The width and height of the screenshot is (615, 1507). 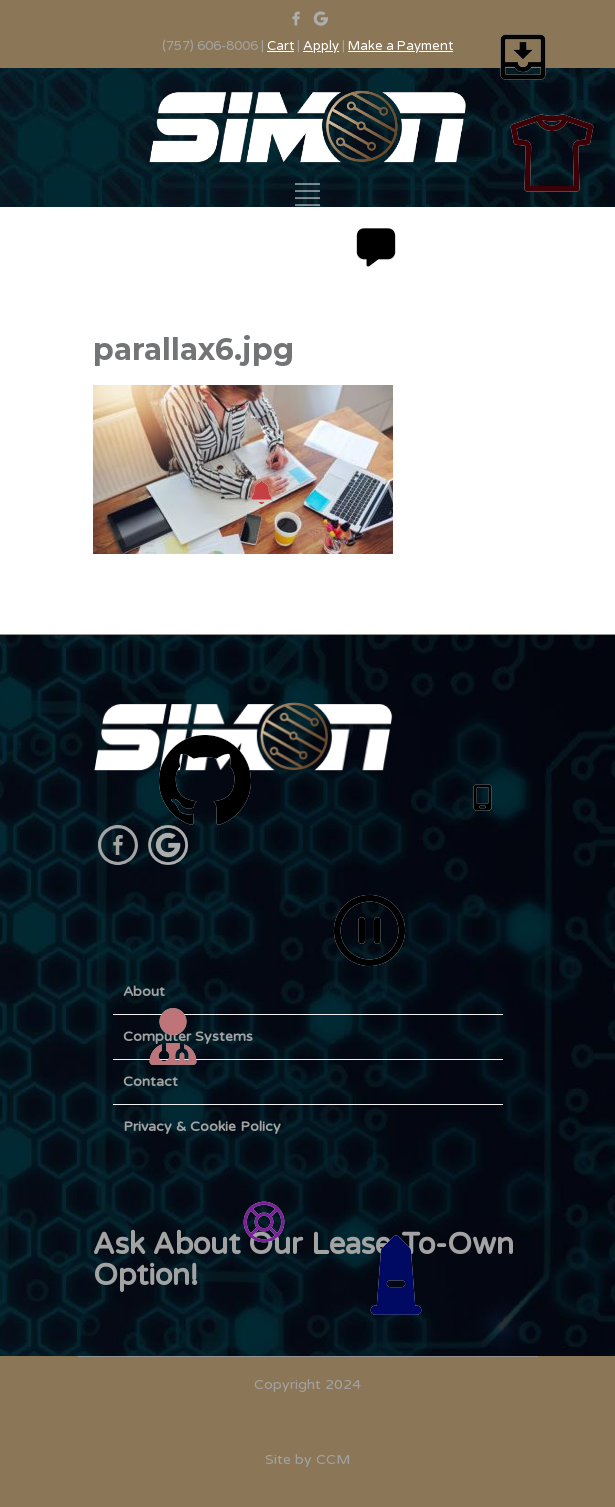 What do you see at coordinates (552, 153) in the screenshot?
I see `browse clothing or apparel items` at bounding box center [552, 153].